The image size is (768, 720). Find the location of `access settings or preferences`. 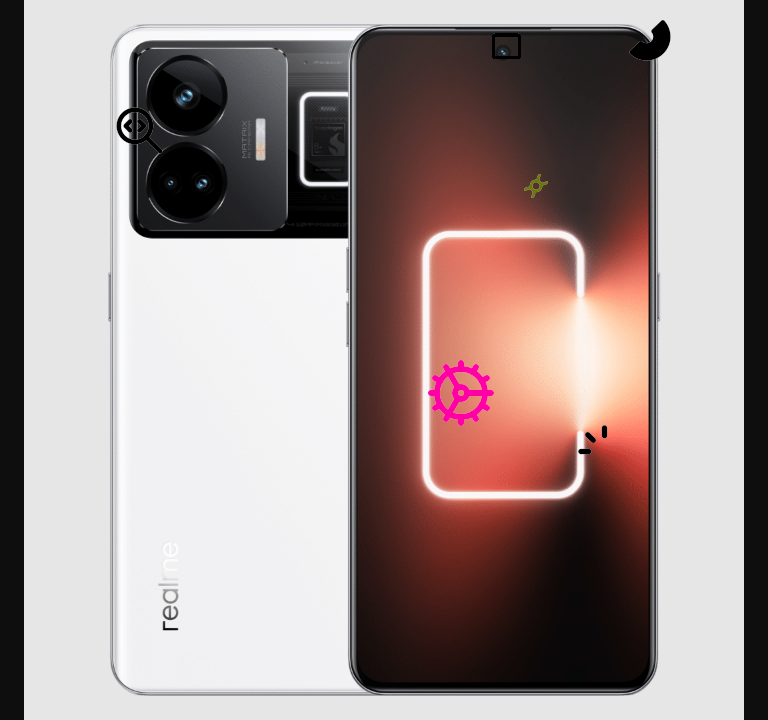

access settings or preferences is located at coordinates (461, 393).